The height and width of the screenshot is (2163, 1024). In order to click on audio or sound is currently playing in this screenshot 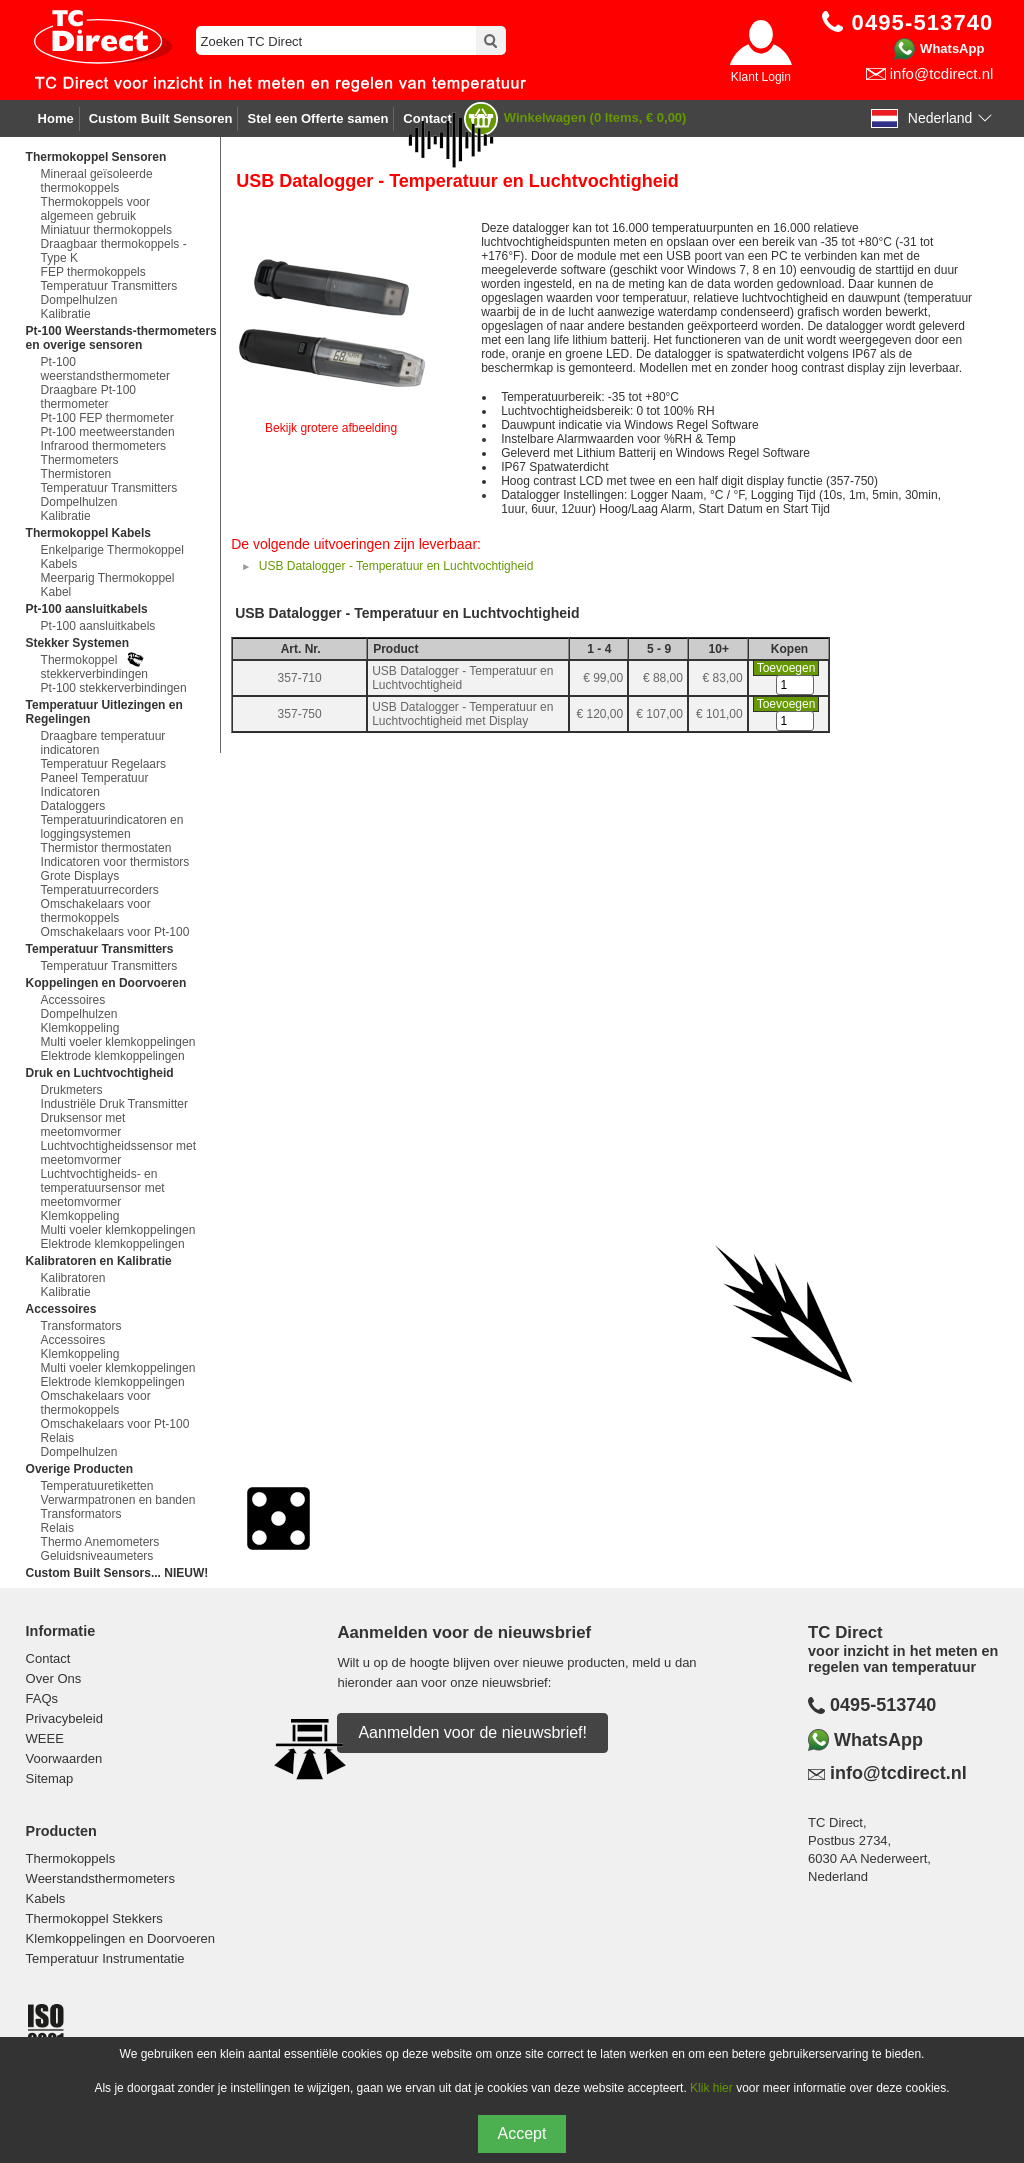, I will do `click(451, 140)`.